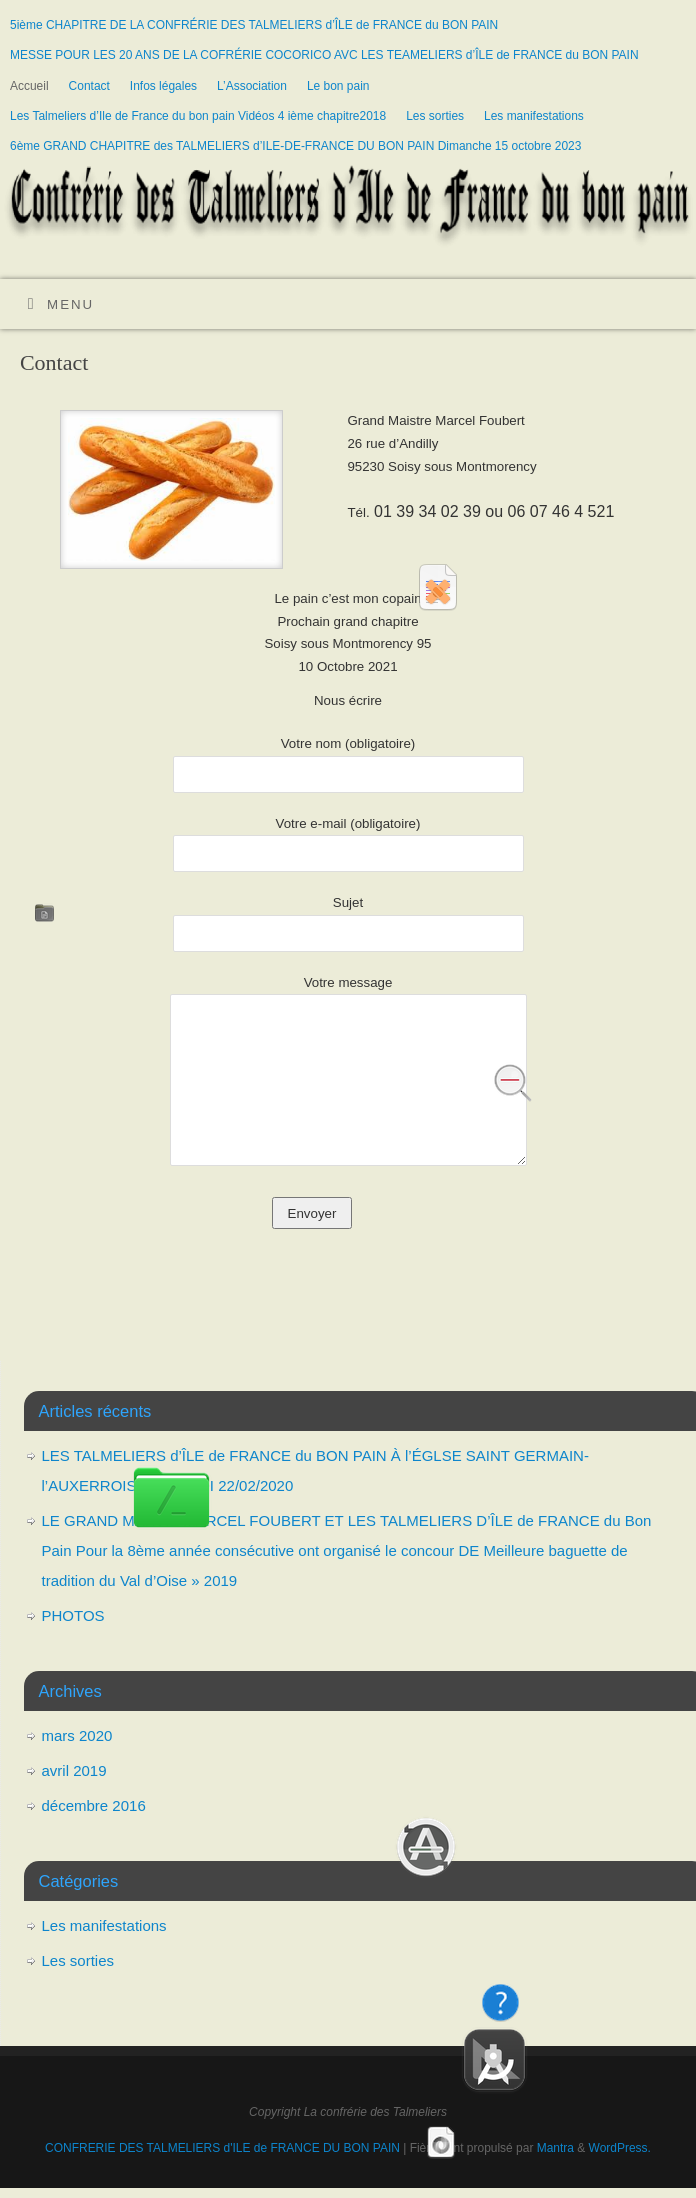 The width and height of the screenshot is (696, 2198). Describe the element at coordinates (171, 1497) in the screenshot. I see `access the root directory folder` at that location.